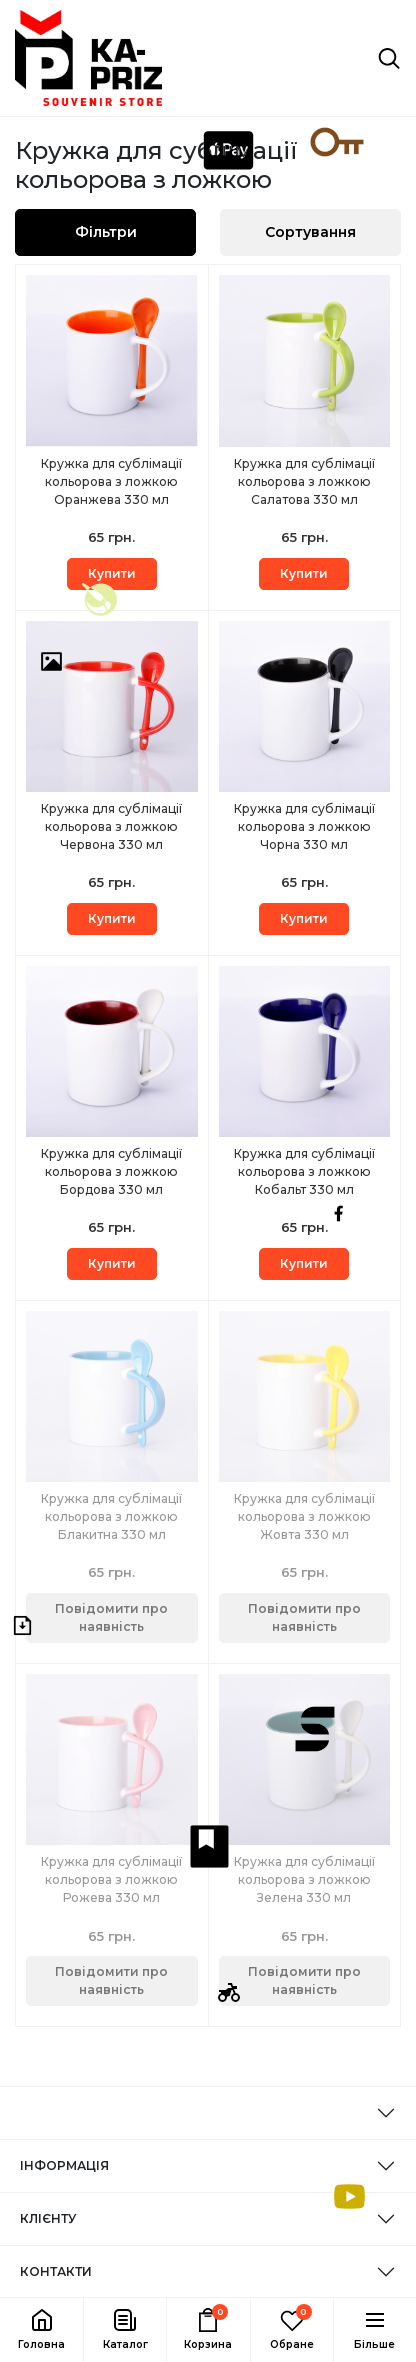 Image resolution: width=416 pixels, height=2362 pixels. What do you see at coordinates (99, 599) in the screenshot?
I see `open krita digital painting application` at bounding box center [99, 599].